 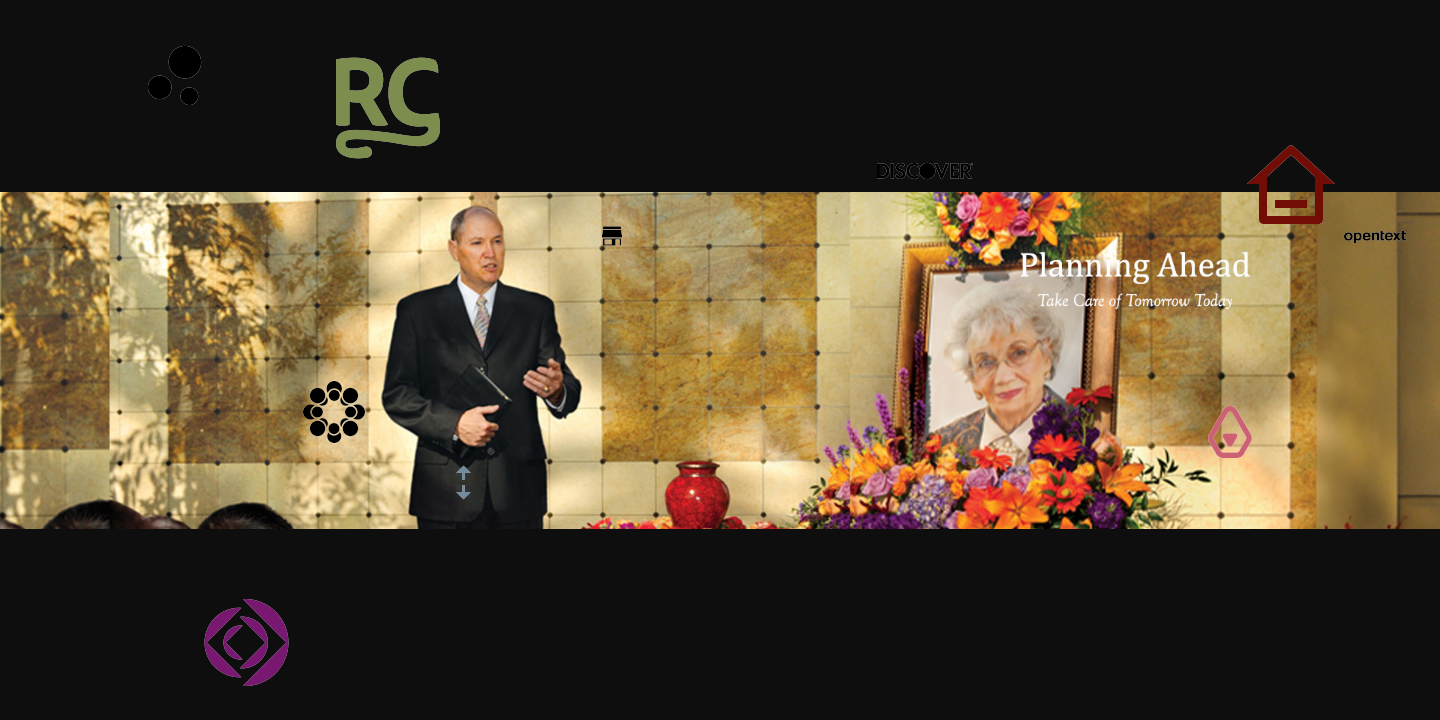 What do you see at coordinates (1230, 432) in the screenshot?
I see `open inkdrop markdown note-taking app` at bounding box center [1230, 432].